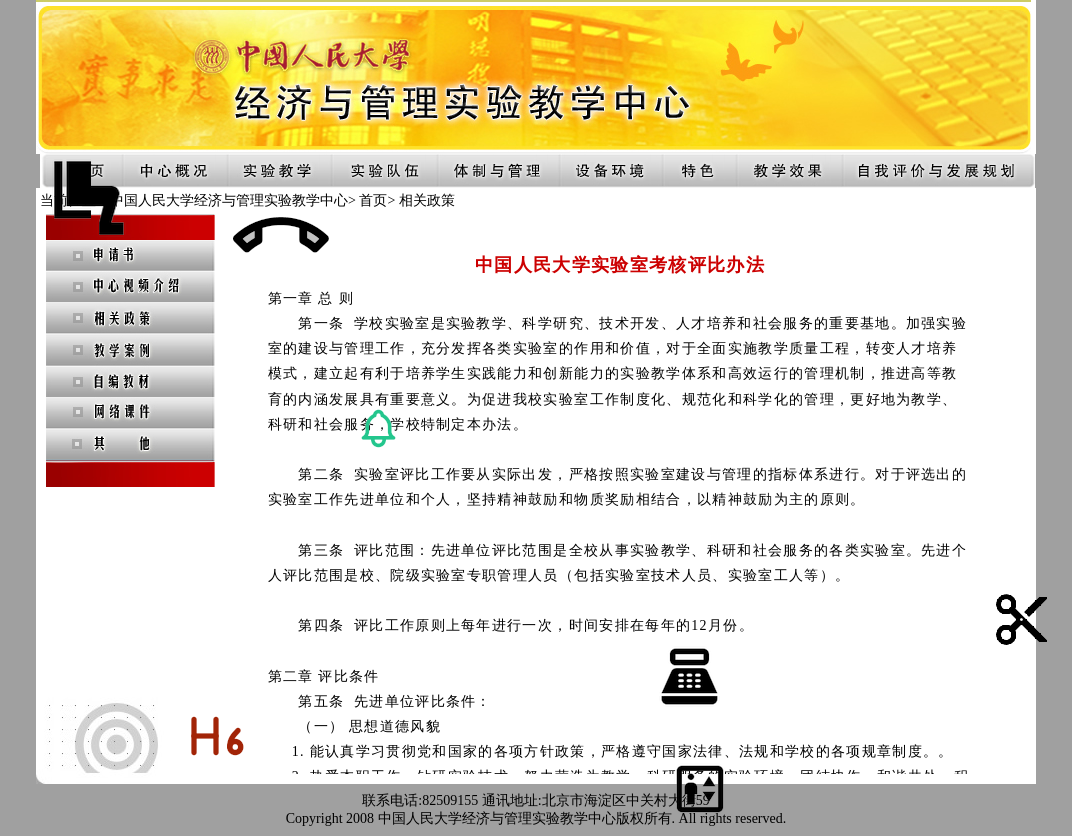  What do you see at coordinates (378, 428) in the screenshot?
I see `view notifications` at bounding box center [378, 428].